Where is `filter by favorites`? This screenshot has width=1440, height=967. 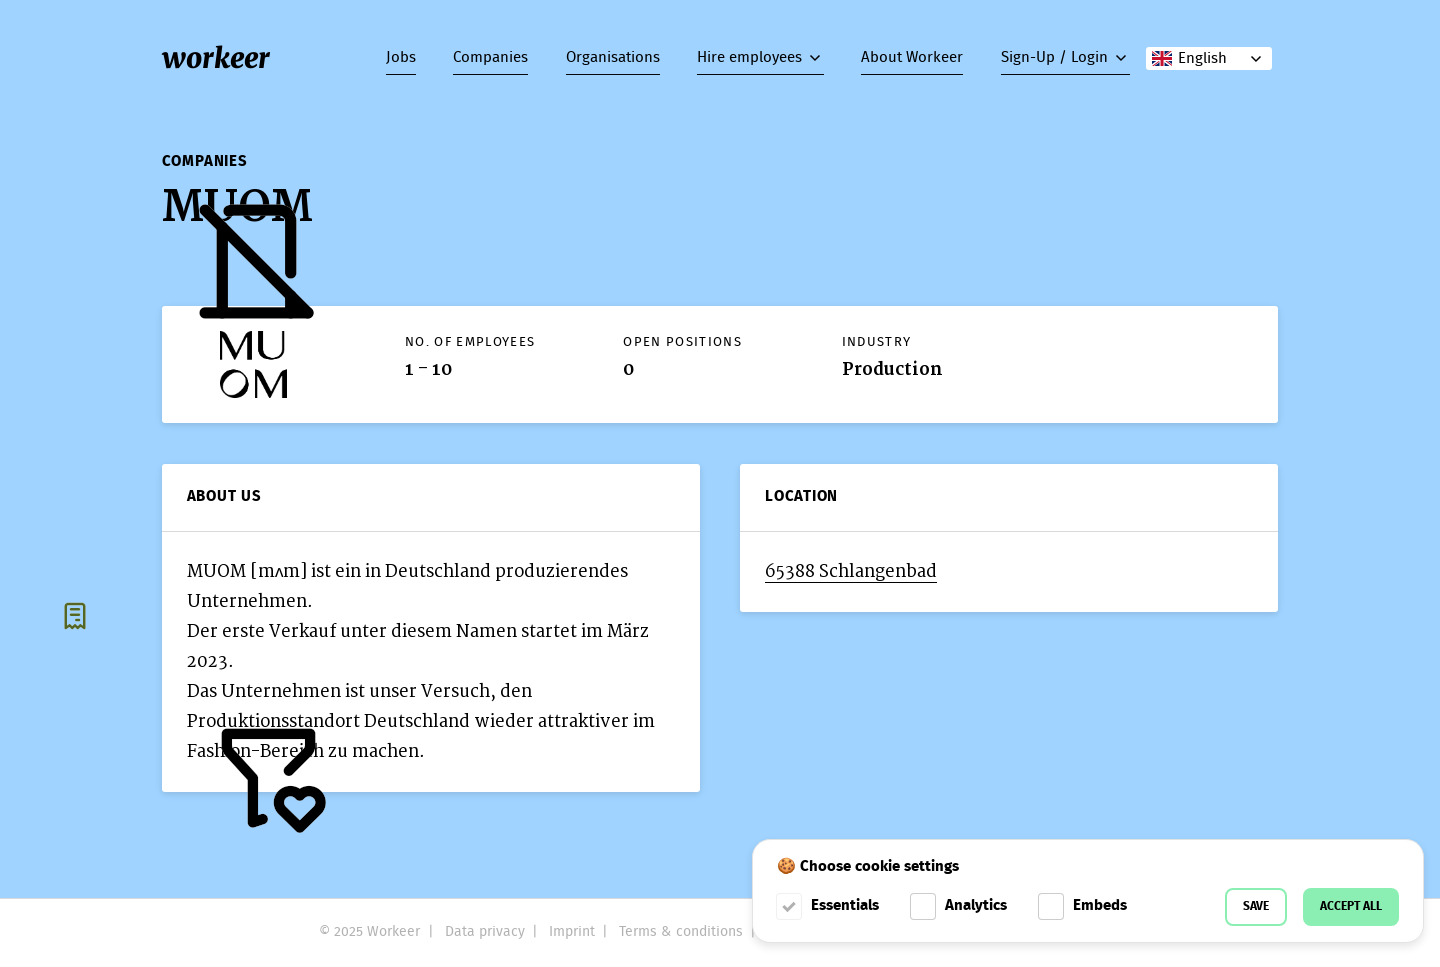
filter by favorites is located at coordinates (268, 775).